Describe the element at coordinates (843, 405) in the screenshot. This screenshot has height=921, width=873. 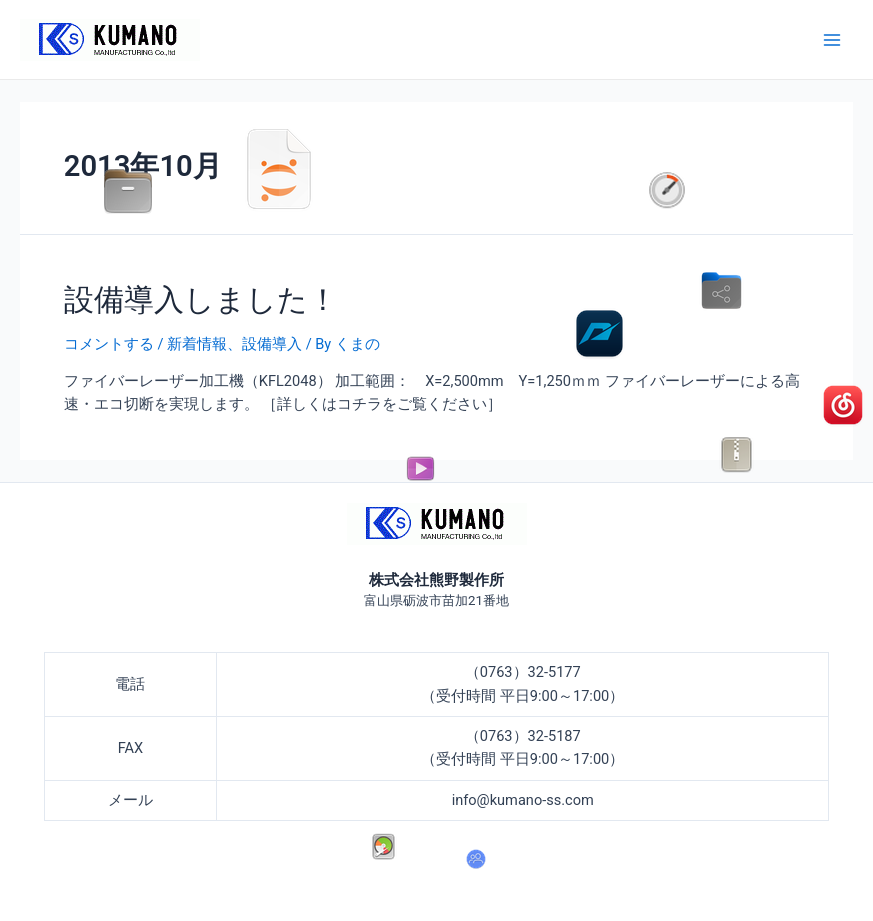
I see `open netease cloud music app` at that location.